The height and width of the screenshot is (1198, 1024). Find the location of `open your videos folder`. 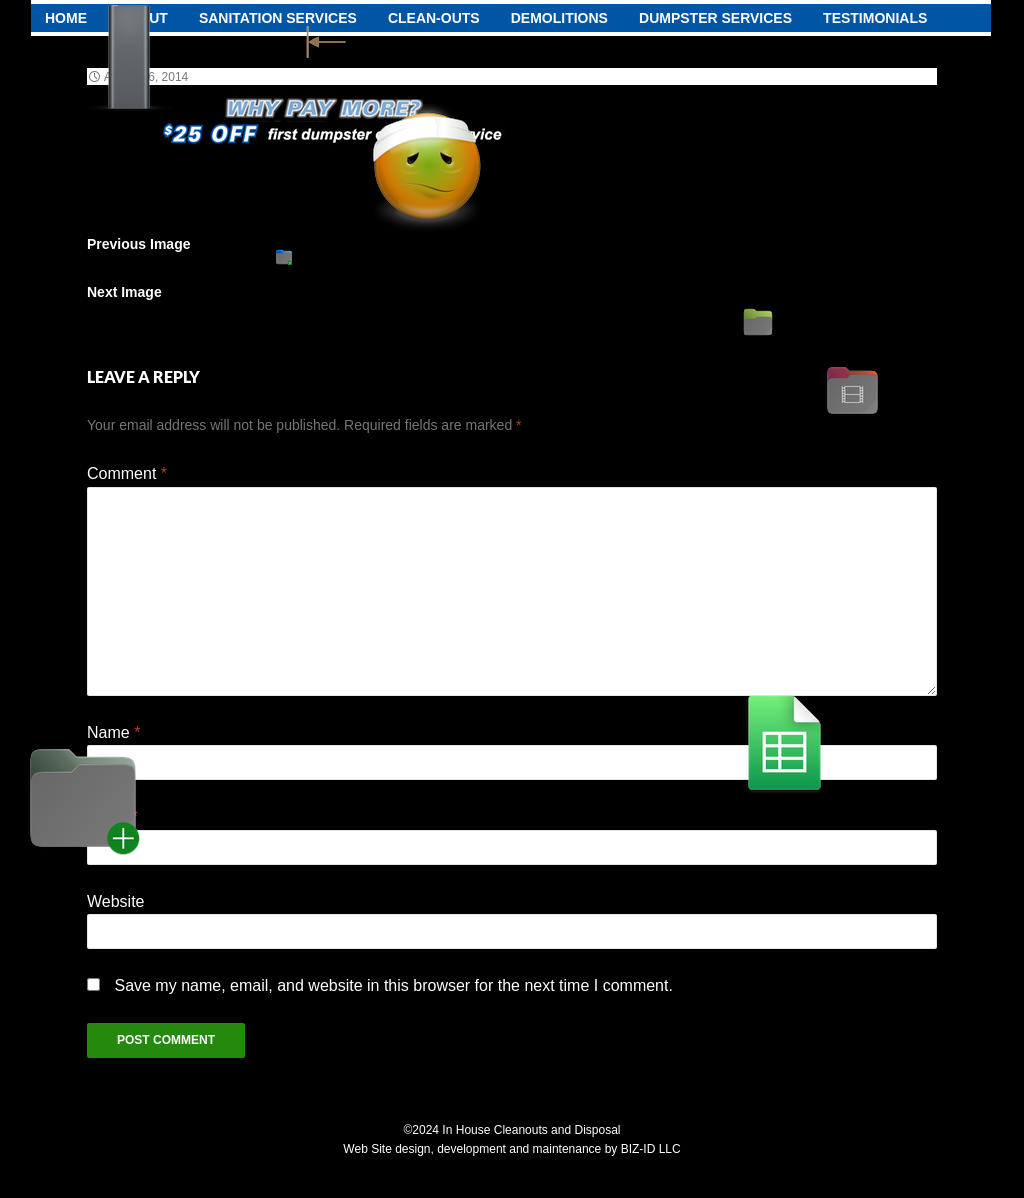

open your videos folder is located at coordinates (852, 390).